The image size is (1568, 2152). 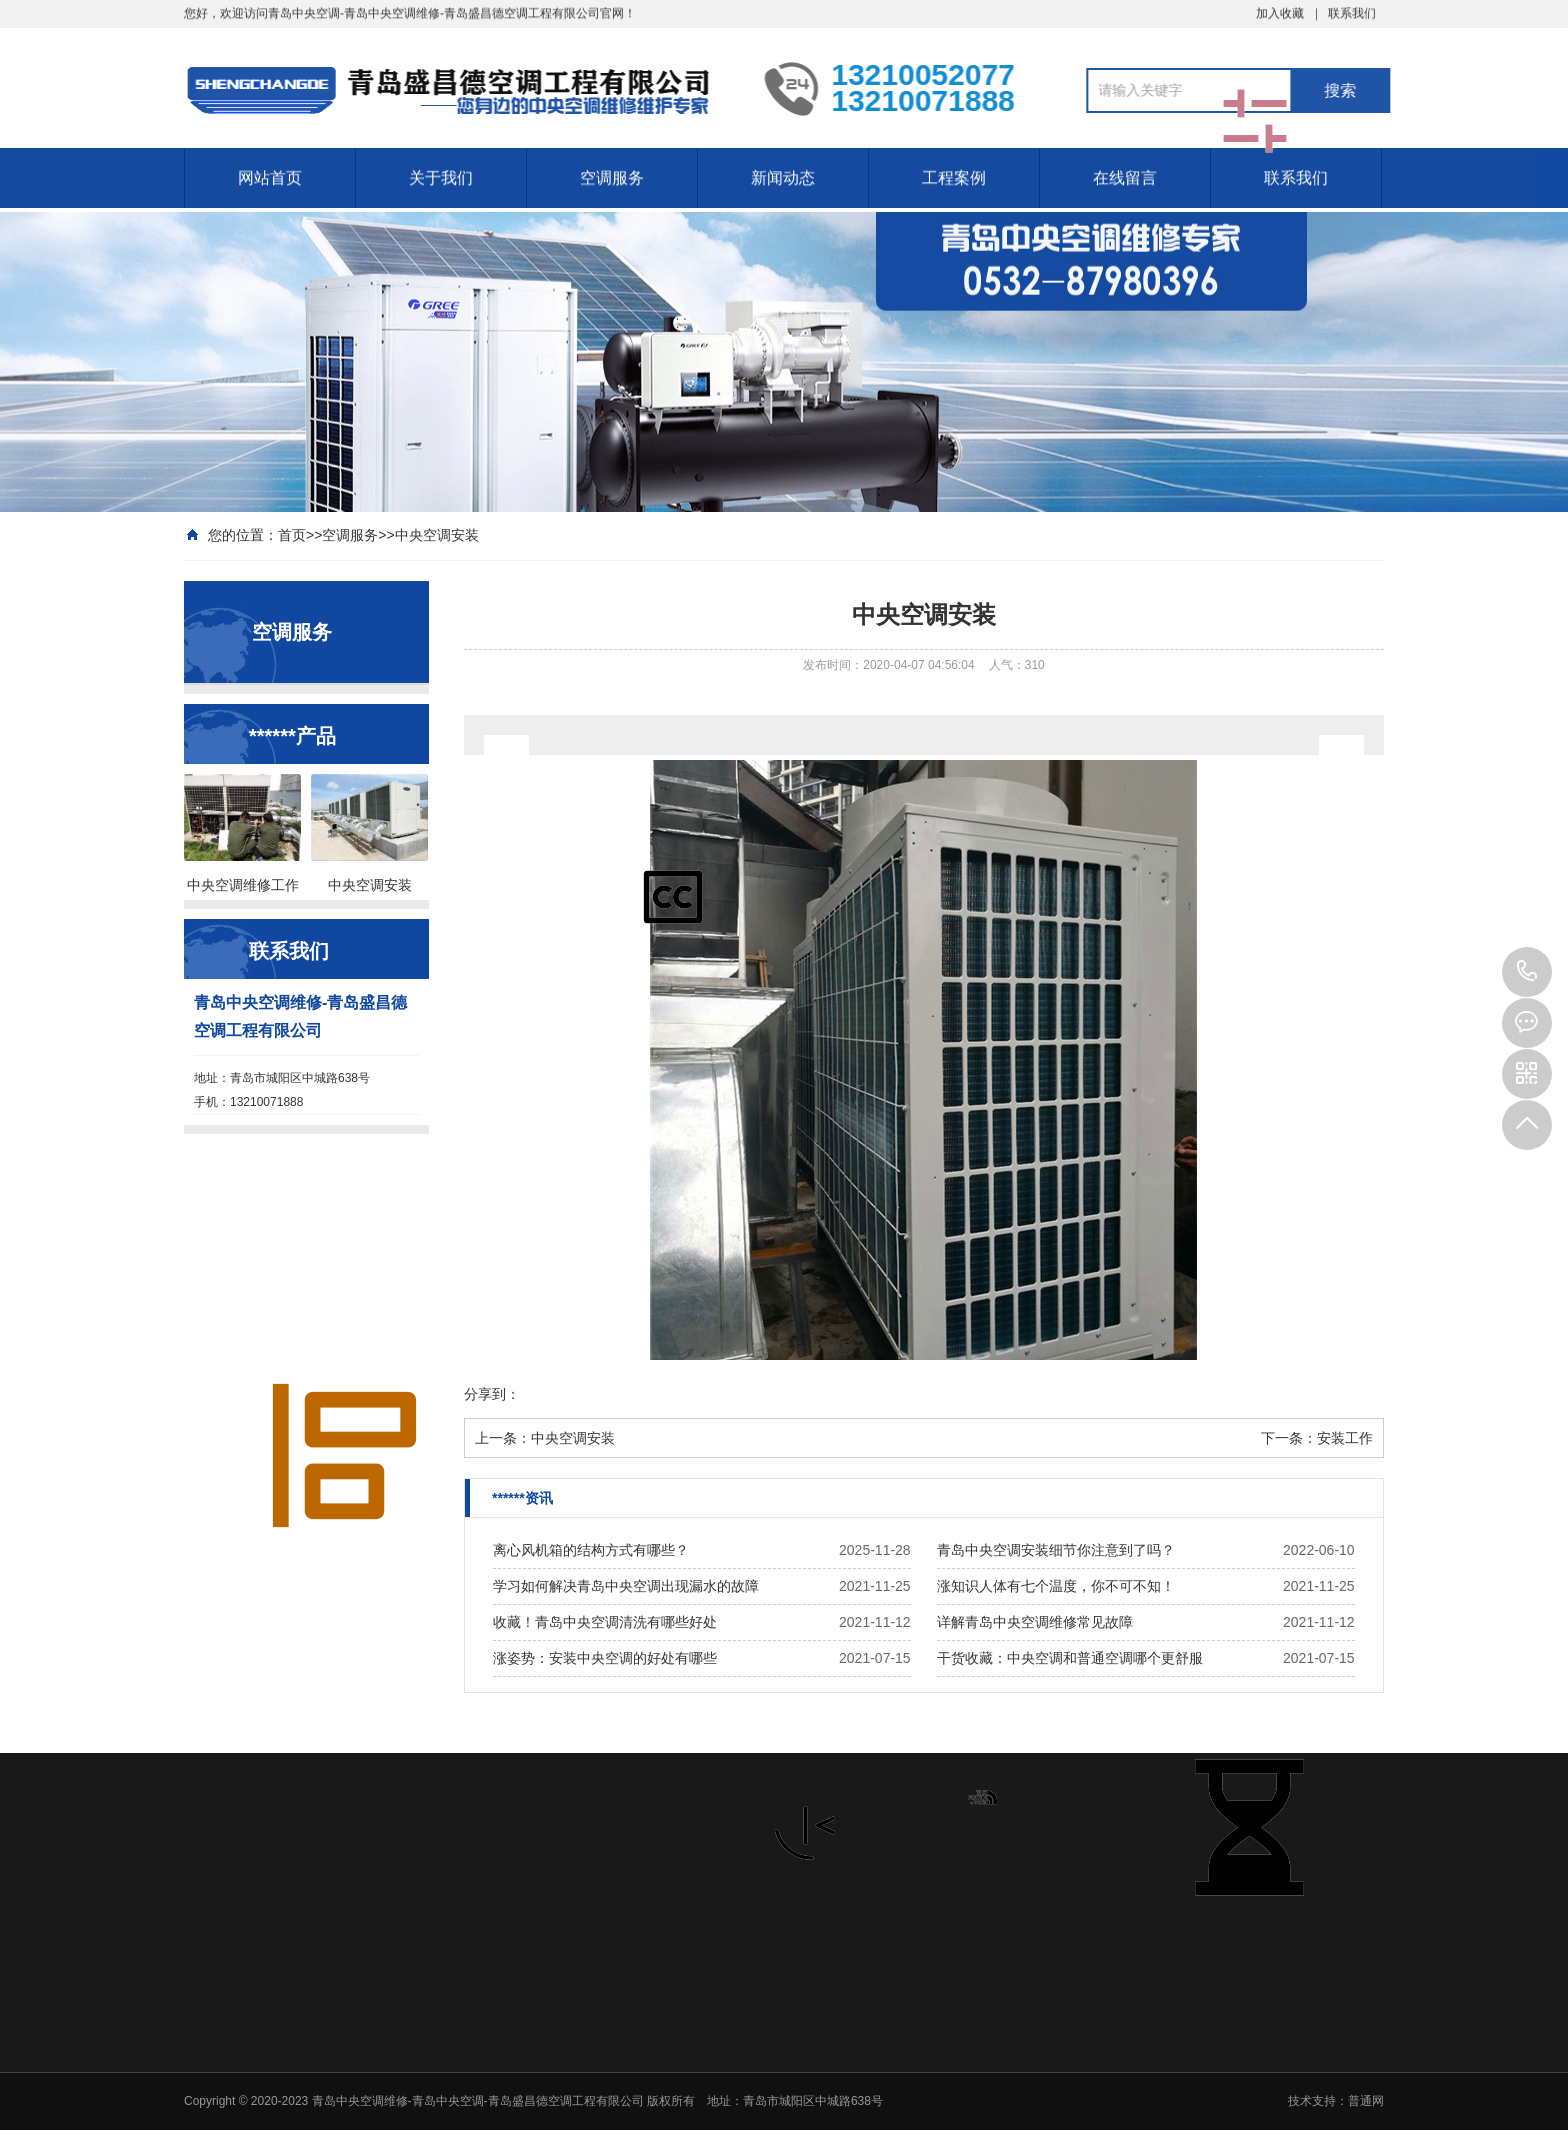 What do you see at coordinates (982, 1797) in the screenshot?
I see `The North Face brand logo` at bounding box center [982, 1797].